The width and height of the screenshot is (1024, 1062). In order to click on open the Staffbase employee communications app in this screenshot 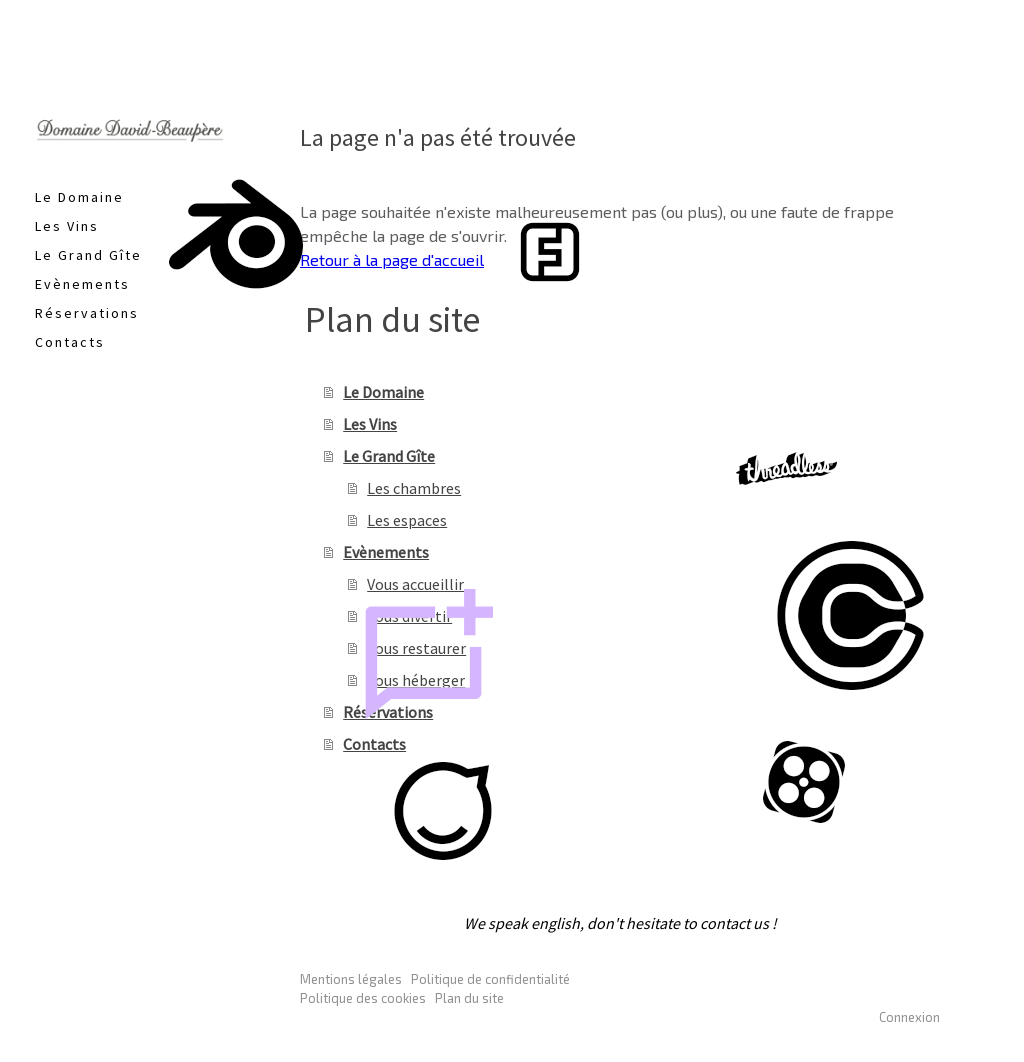, I will do `click(443, 811)`.